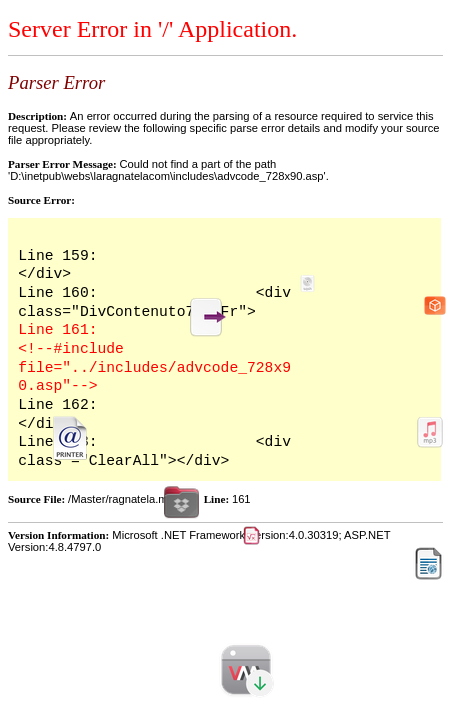  What do you see at coordinates (428, 563) in the screenshot?
I see `open a web template document file` at bounding box center [428, 563].